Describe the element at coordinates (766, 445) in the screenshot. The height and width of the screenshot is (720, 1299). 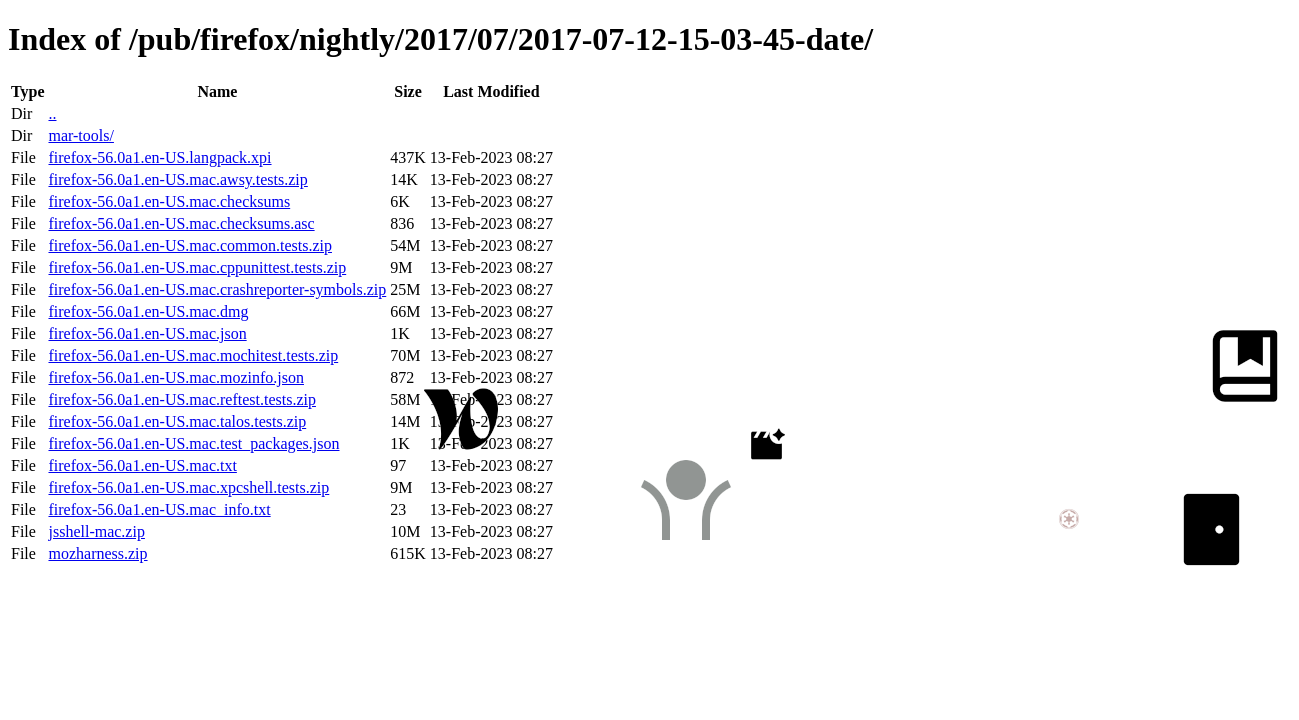
I see `access AI-powered video editing tools` at that location.